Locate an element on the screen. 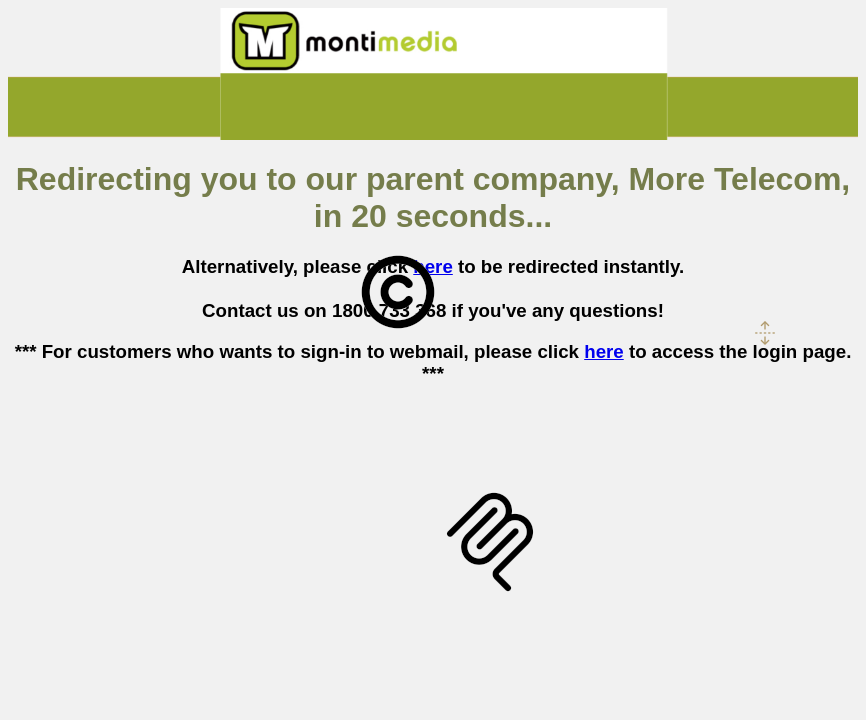 This screenshot has width=866, height=720. expand collapsed content is located at coordinates (765, 333).